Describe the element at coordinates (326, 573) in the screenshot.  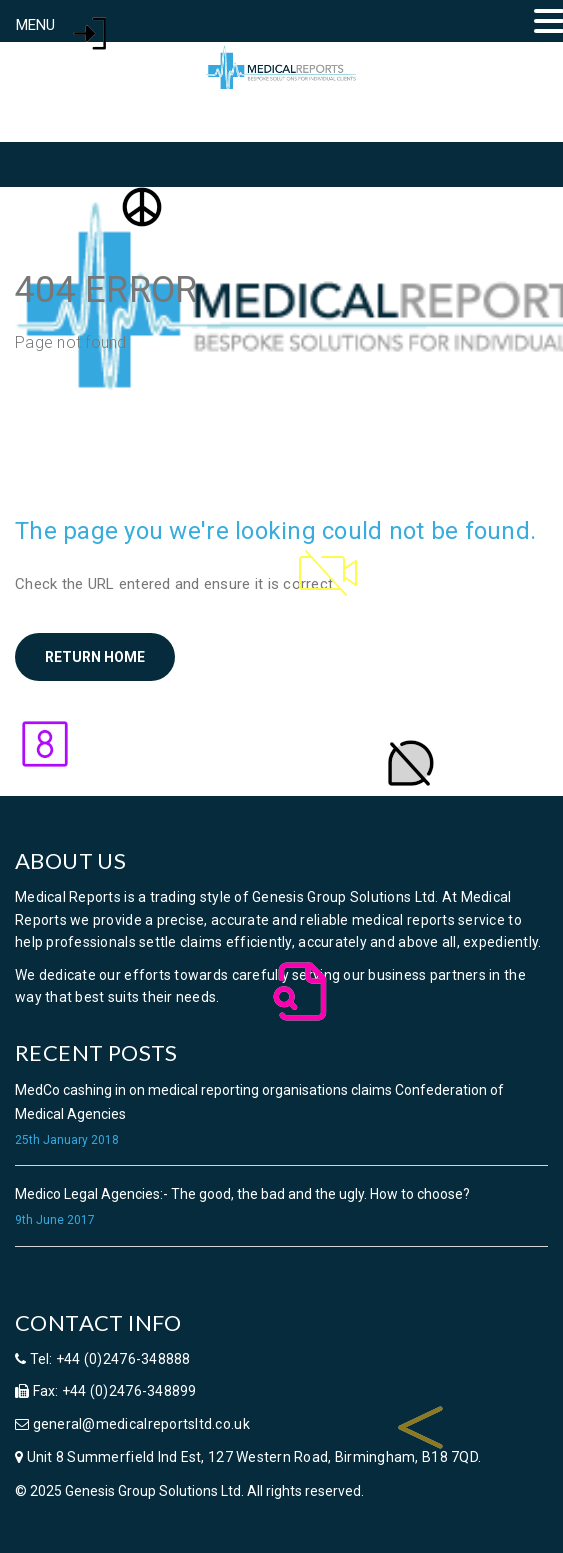
I see `turn off camera or disable video` at that location.